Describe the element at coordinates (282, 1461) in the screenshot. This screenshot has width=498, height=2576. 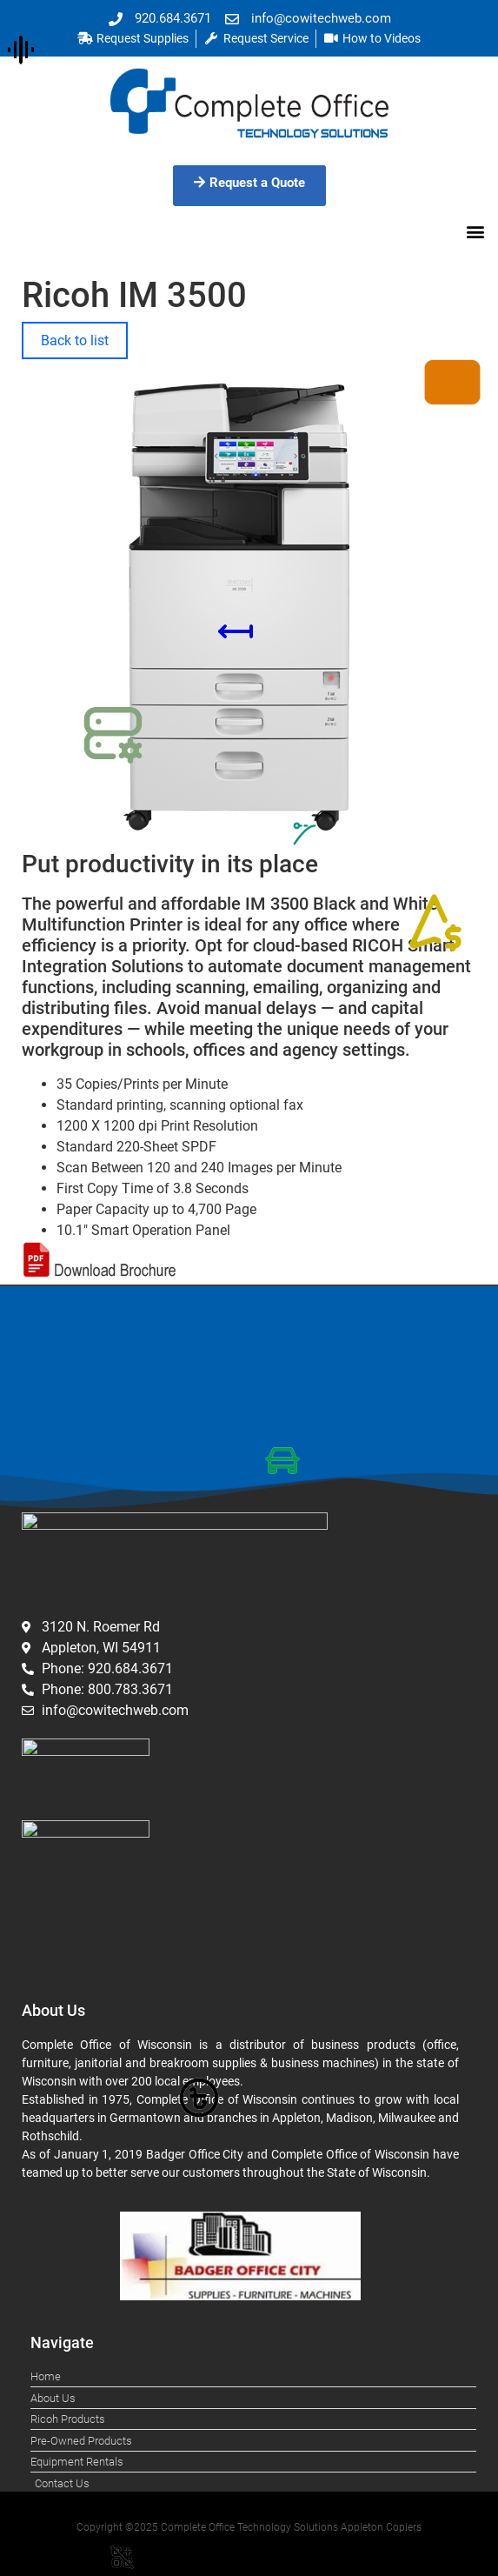
I see `access vehicle or driving settings` at that location.